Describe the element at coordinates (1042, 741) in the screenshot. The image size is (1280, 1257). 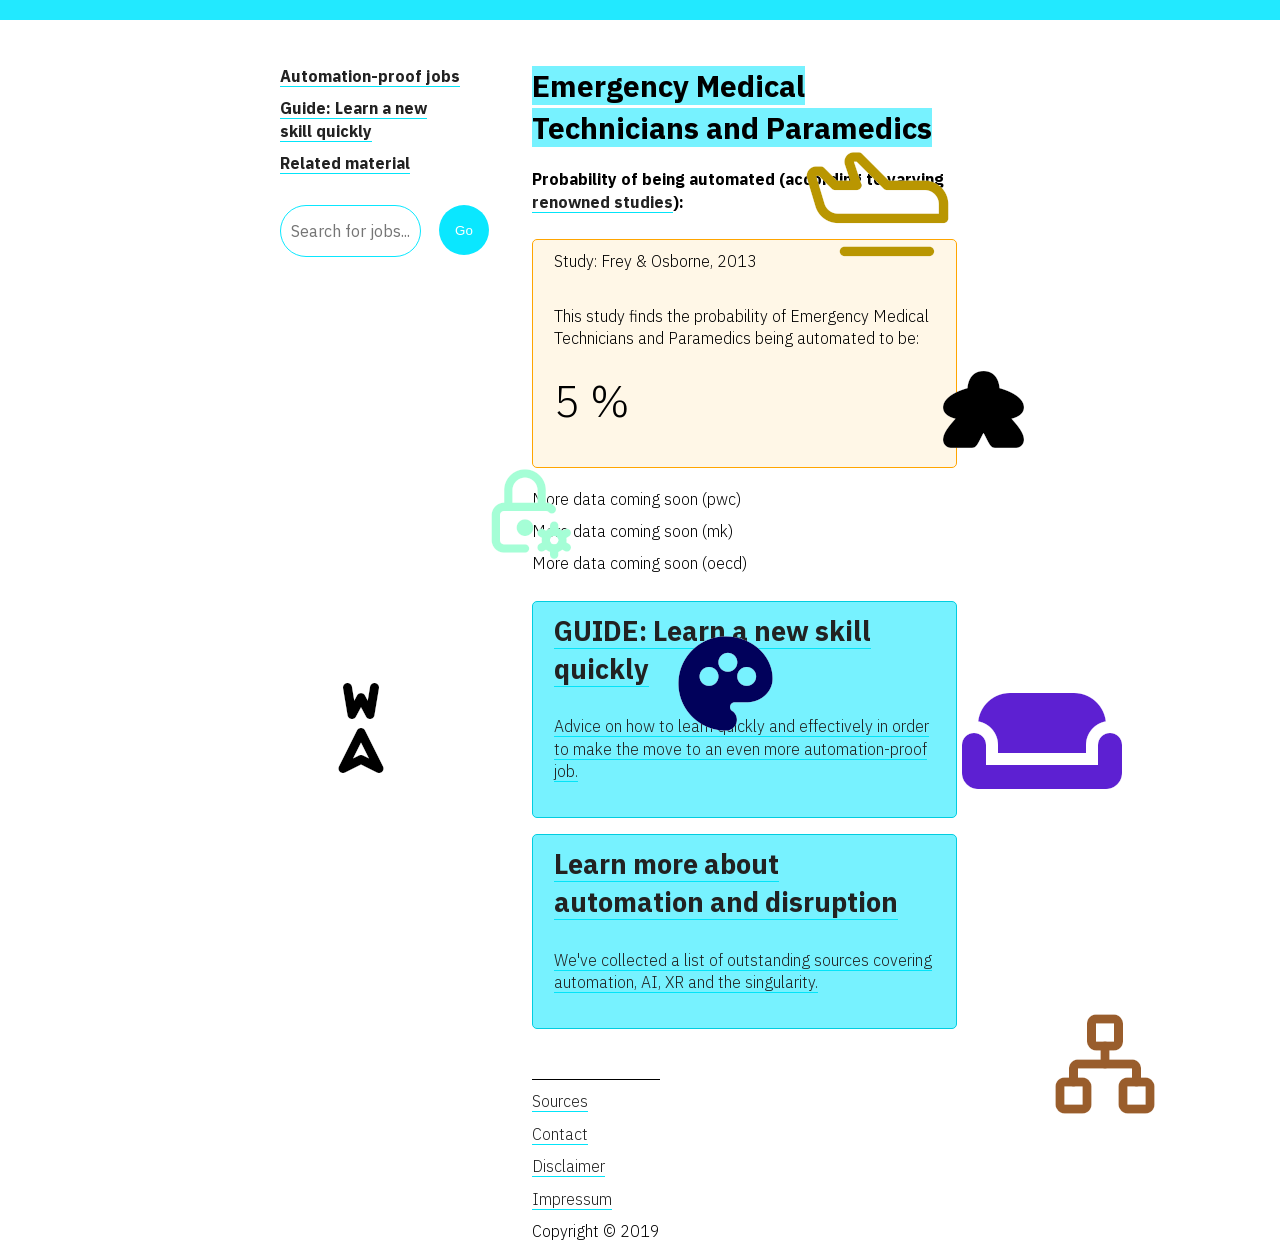
I see `browse living room furniture` at that location.